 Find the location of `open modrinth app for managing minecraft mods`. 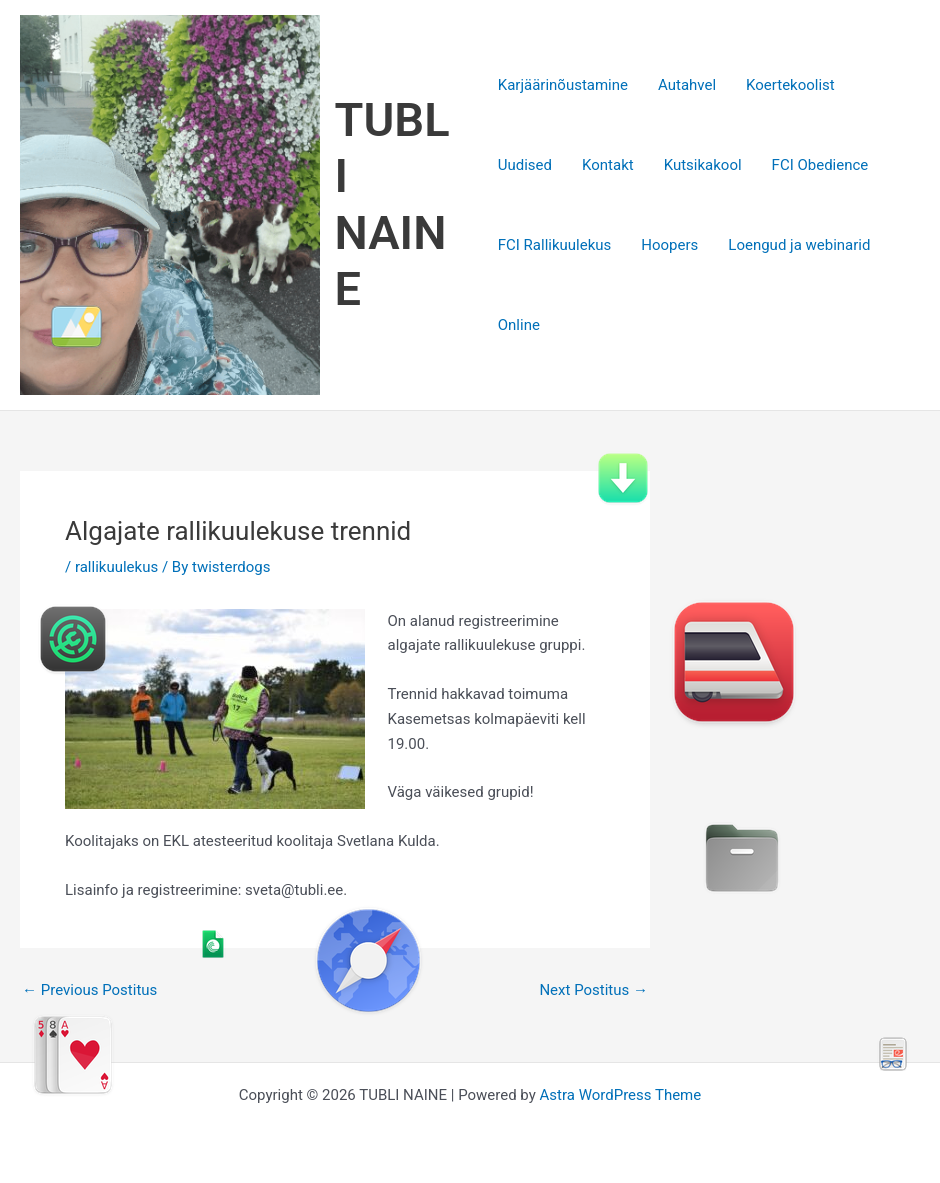

open modrinth app for managing minecraft mods is located at coordinates (73, 639).